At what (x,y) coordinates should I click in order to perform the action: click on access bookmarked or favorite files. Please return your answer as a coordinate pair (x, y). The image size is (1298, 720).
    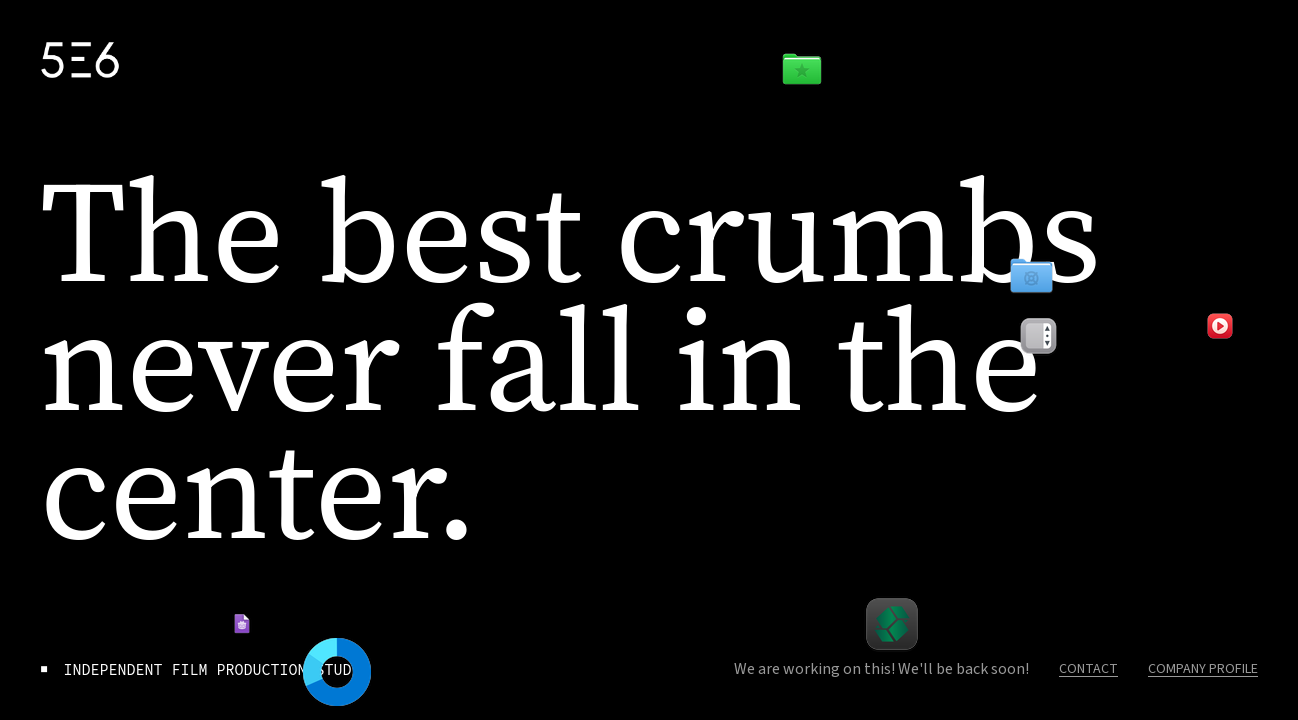
    Looking at the image, I should click on (802, 69).